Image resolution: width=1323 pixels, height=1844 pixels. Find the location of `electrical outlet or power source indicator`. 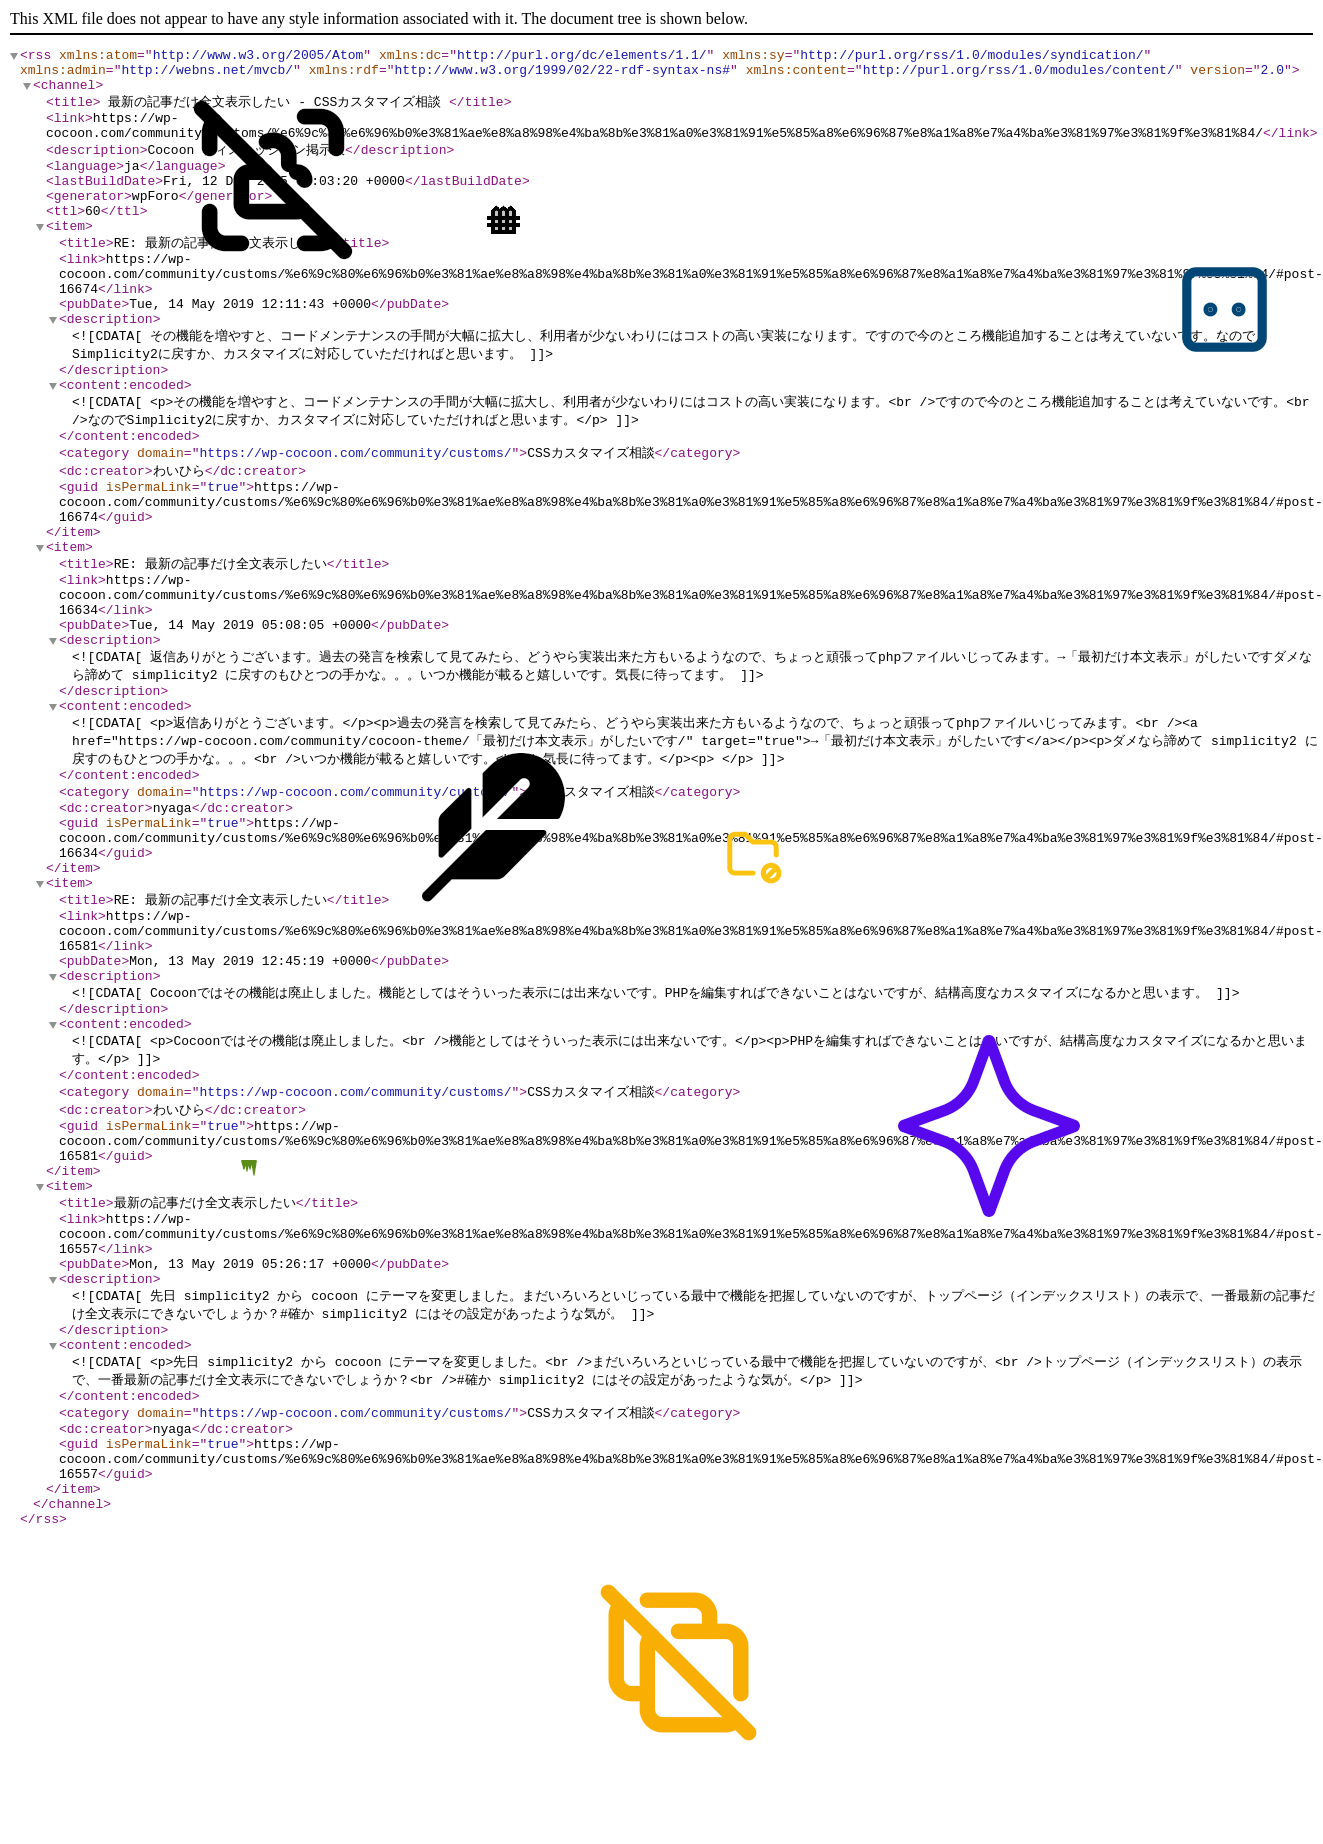

electrical outlet or power source indicator is located at coordinates (1224, 309).